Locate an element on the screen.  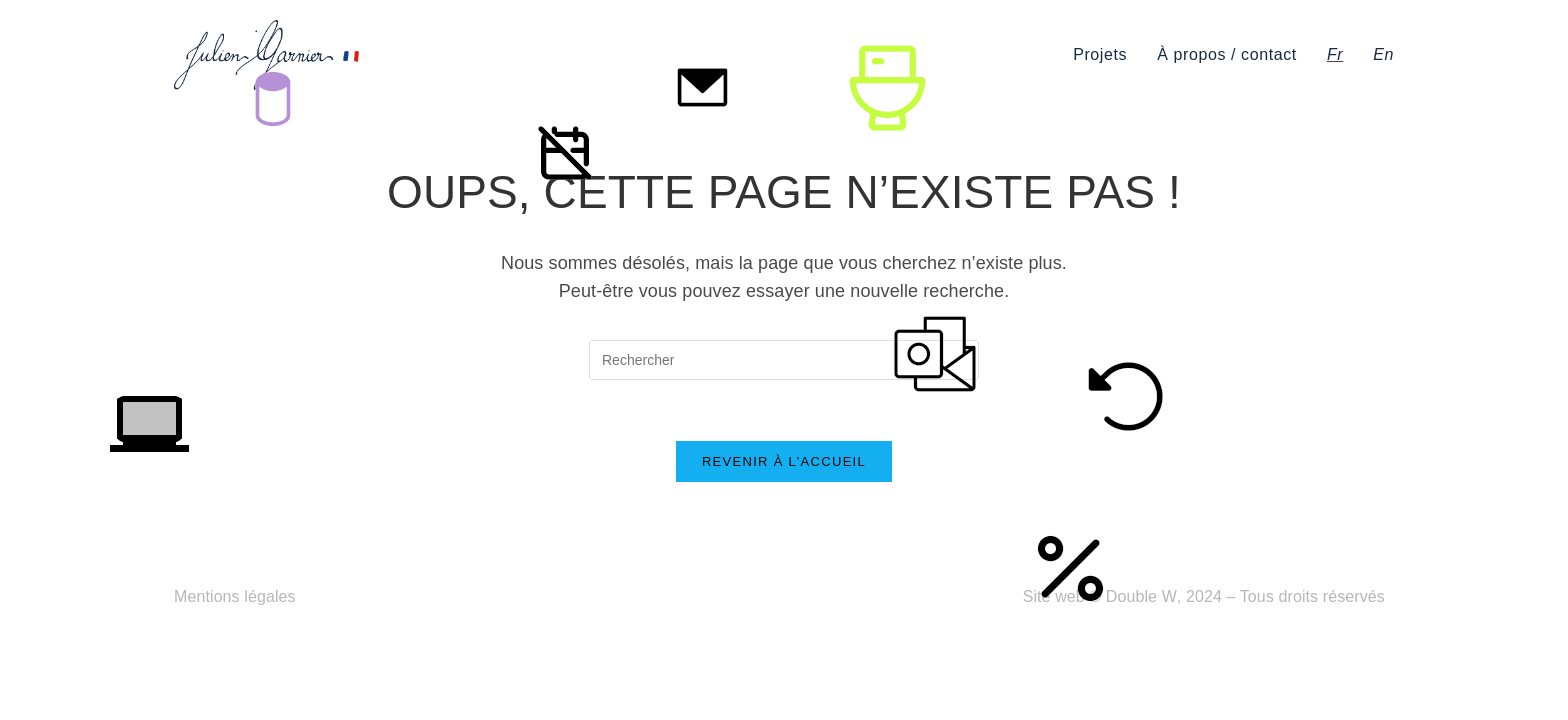
represents a database or data storage is located at coordinates (273, 99).